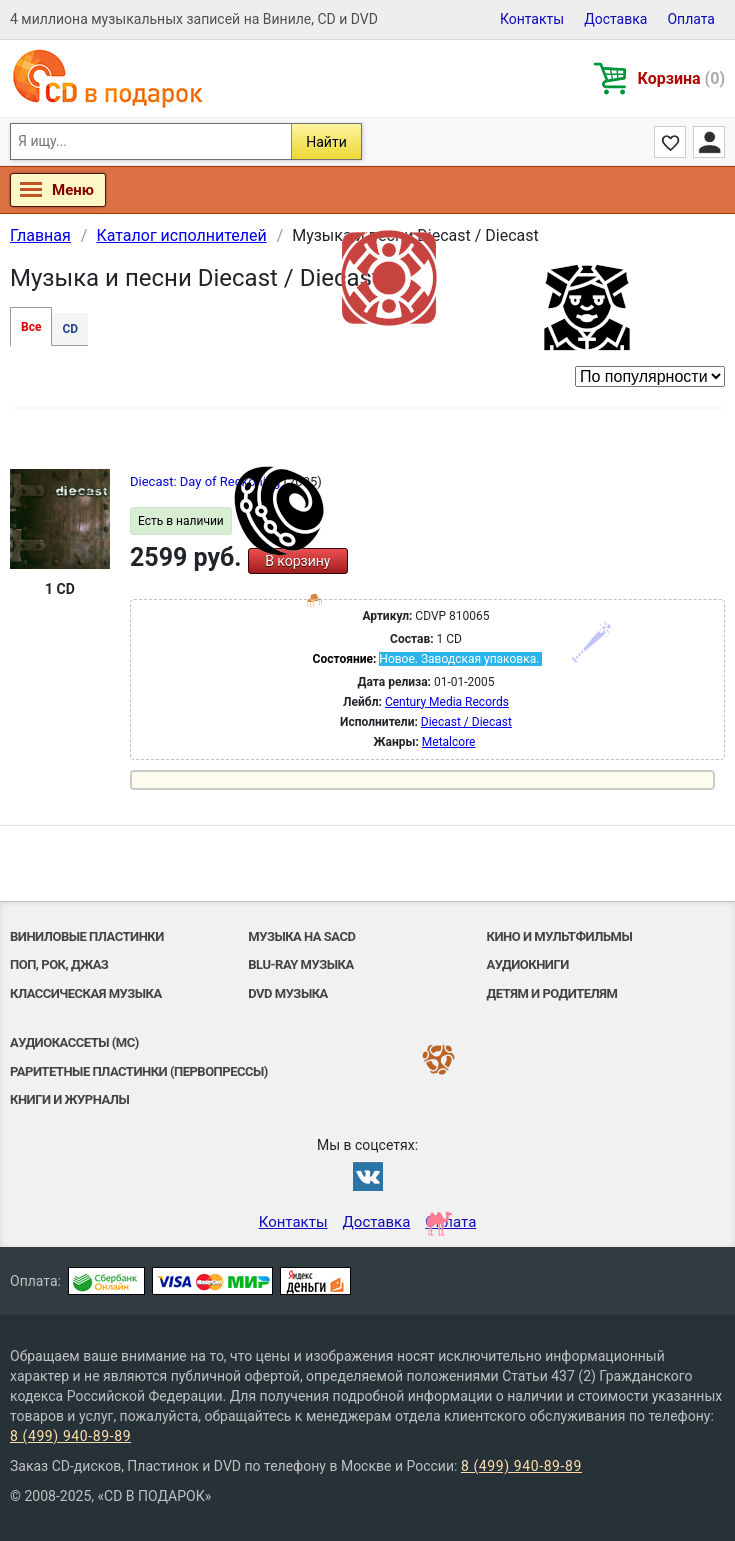 The height and width of the screenshot is (1541, 735). I want to click on select nun character or avatar, so click(587, 307).